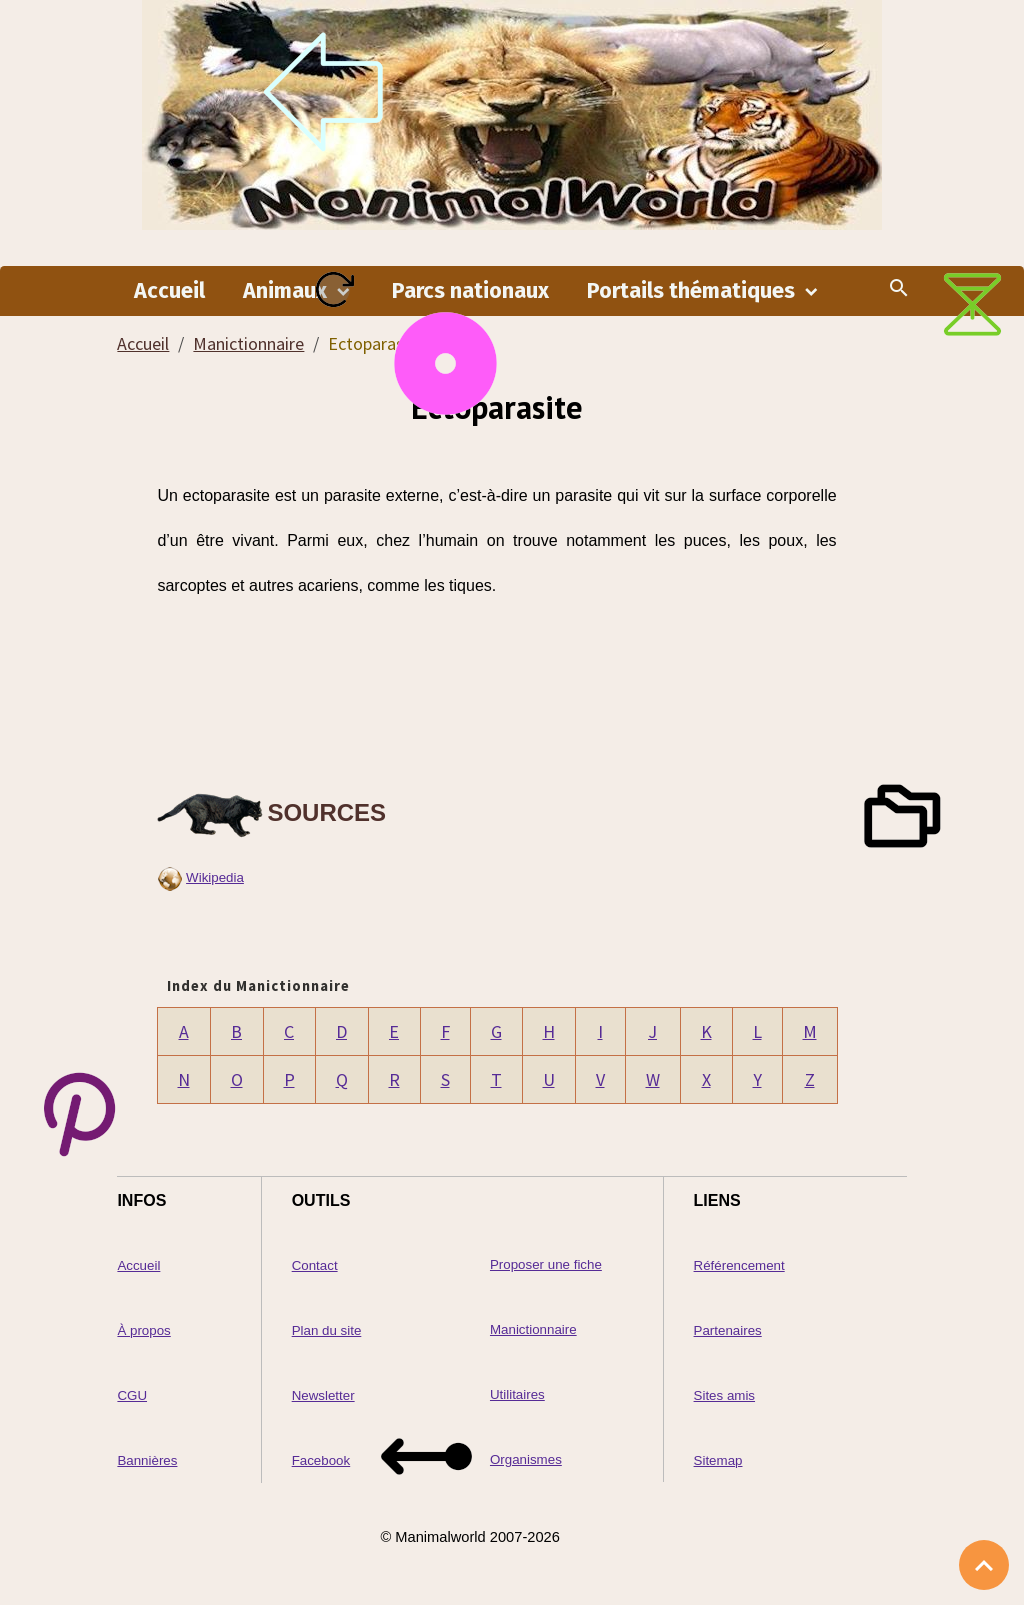  Describe the element at coordinates (76, 1114) in the screenshot. I see `open Pinterest app` at that location.